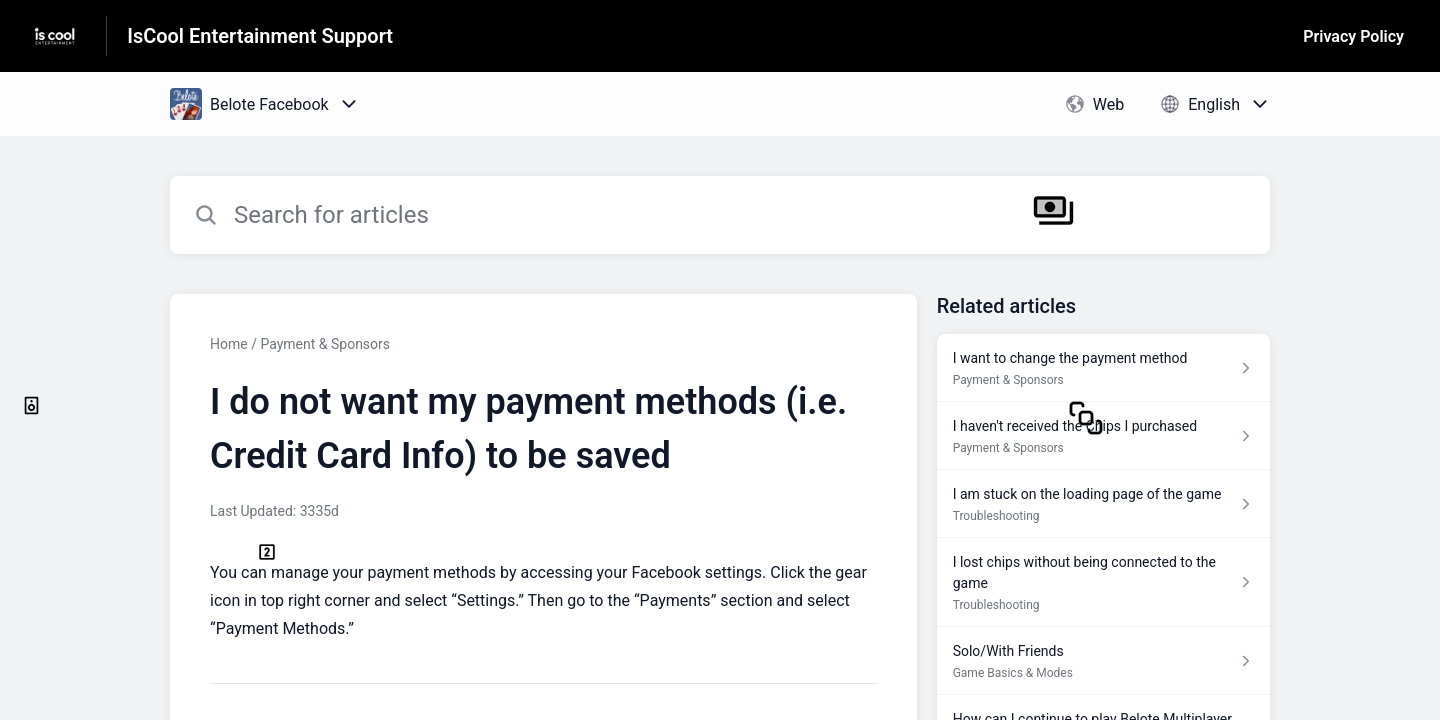 This screenshot has height=720, width=1440. I want to click on access audio or speaker settings, so click(31, 405).